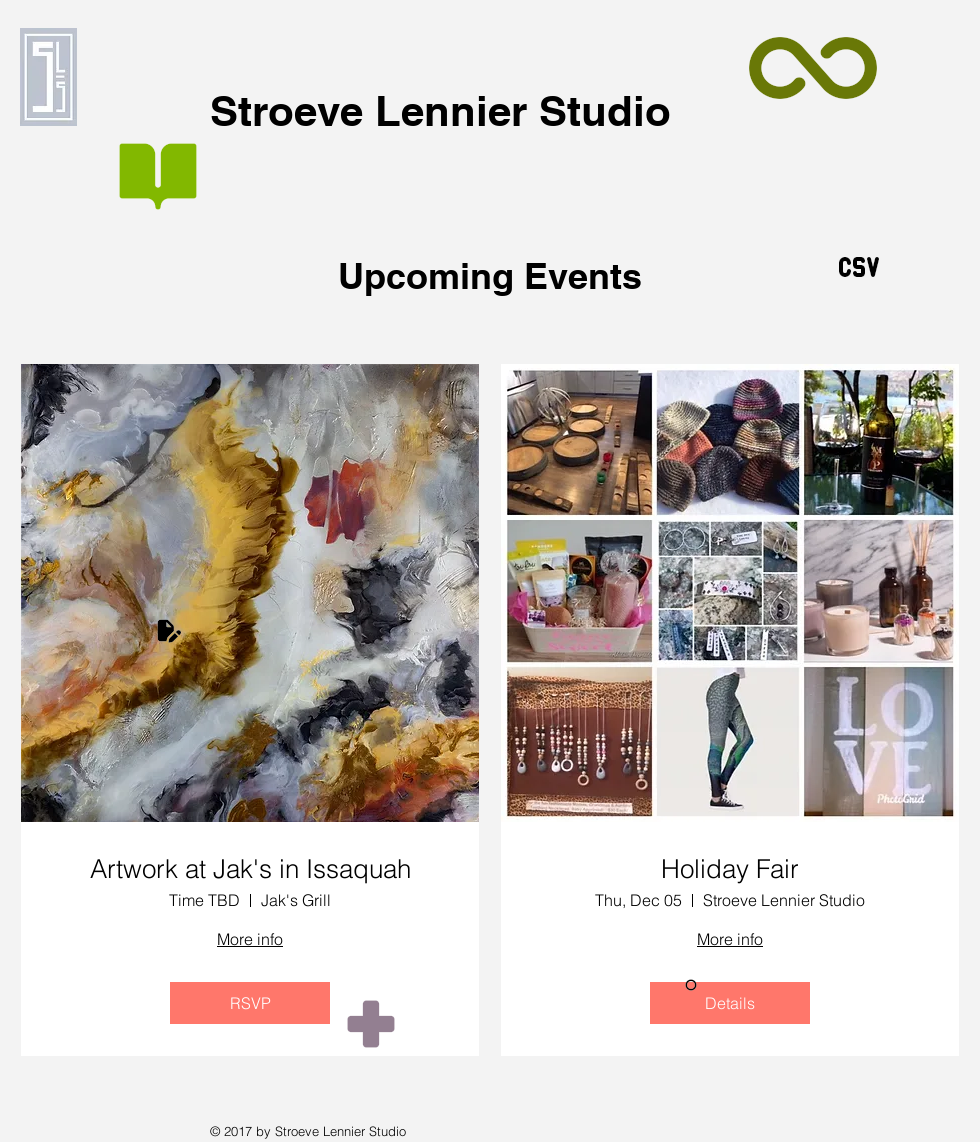 Image resolution: width=980 pixels, height=1142 pixels. I want to click on access health or medical information, so click(371, 1024).